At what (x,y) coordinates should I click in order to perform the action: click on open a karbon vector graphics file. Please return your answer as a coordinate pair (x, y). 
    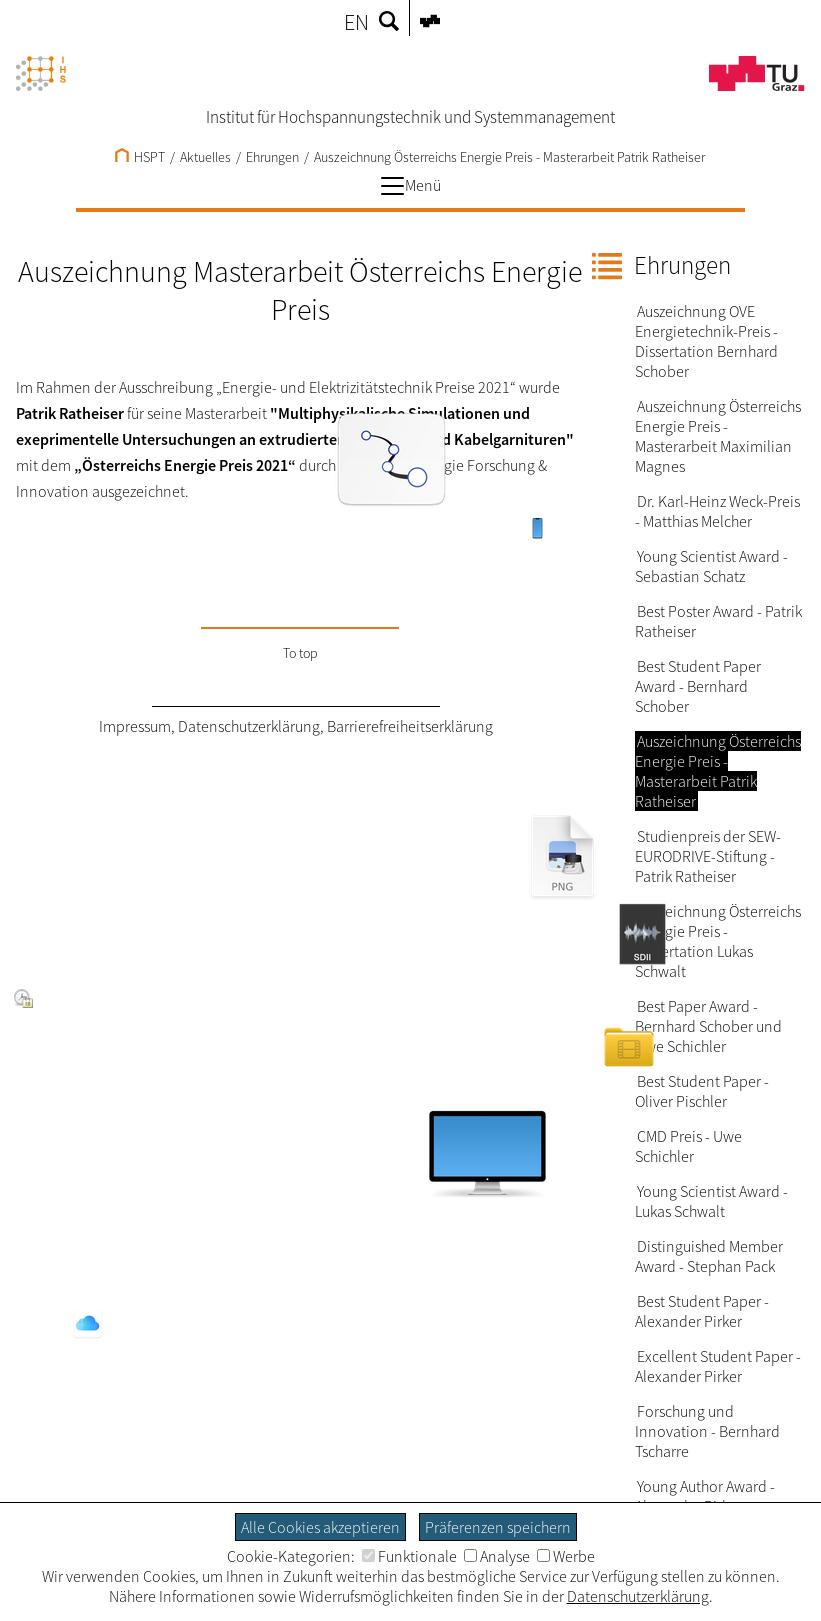
    Looking at the image, I should click on (391, 455).